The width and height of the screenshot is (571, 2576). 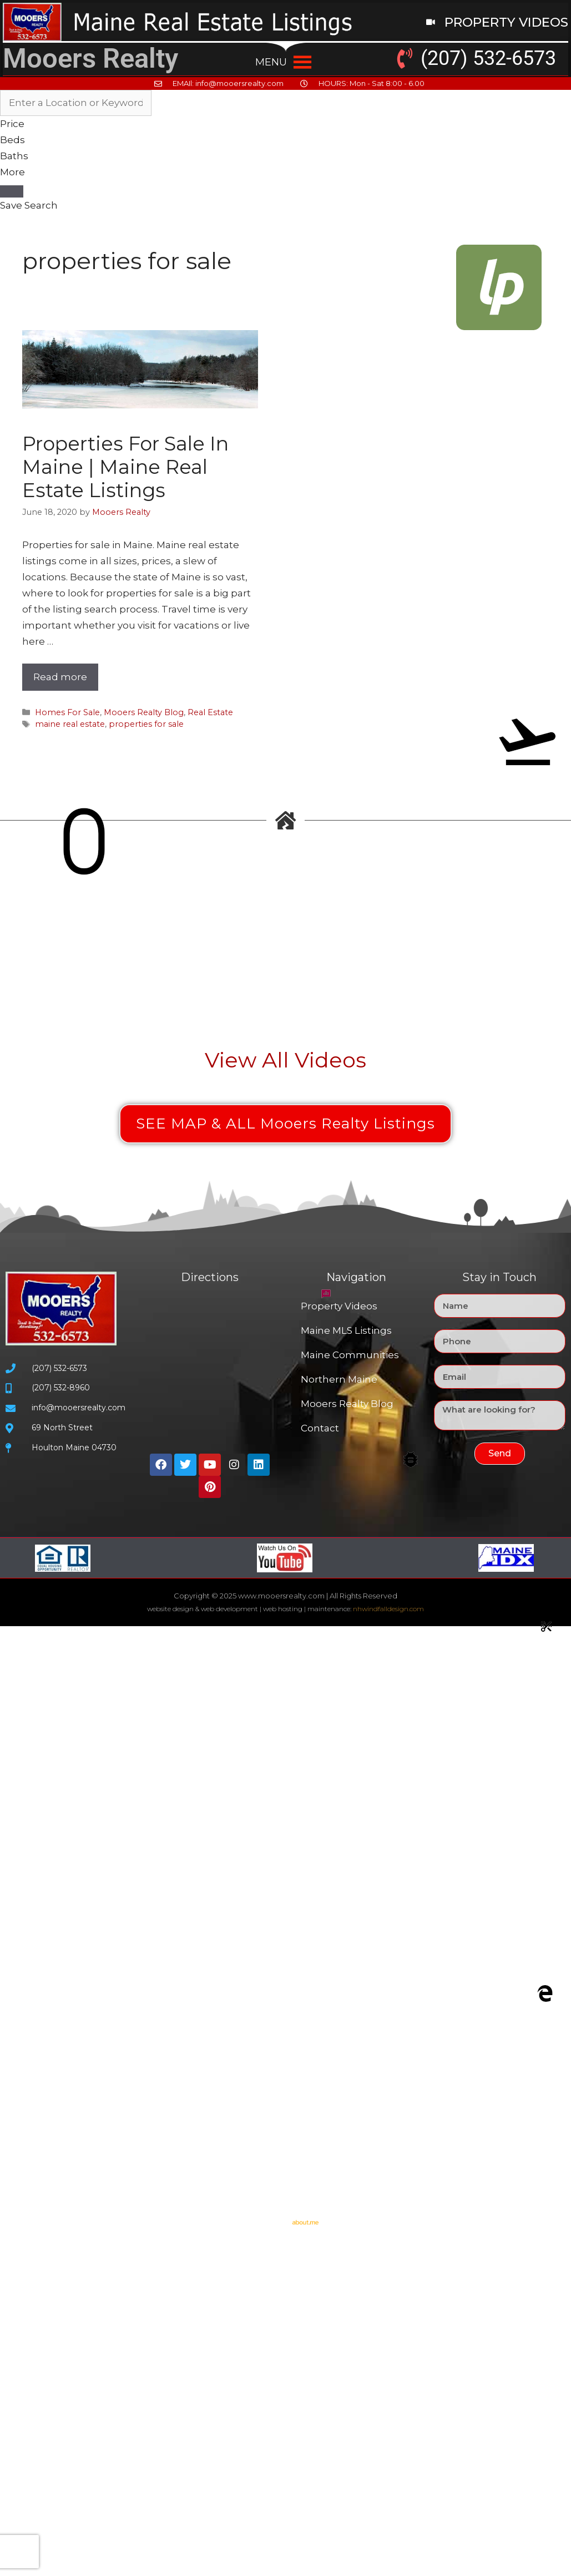 I want to click on indicates zero items or empty count, so click(x=84, y=841).